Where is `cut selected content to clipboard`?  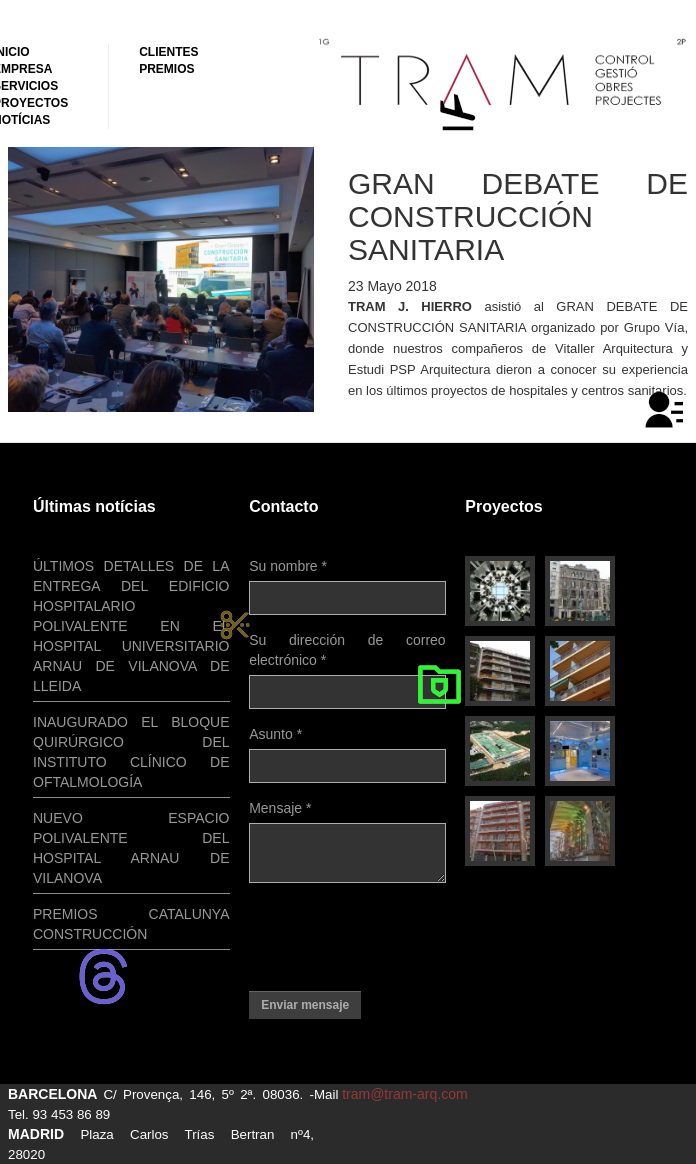
cut selected content to clipboard is located at coordinates (235, 625).